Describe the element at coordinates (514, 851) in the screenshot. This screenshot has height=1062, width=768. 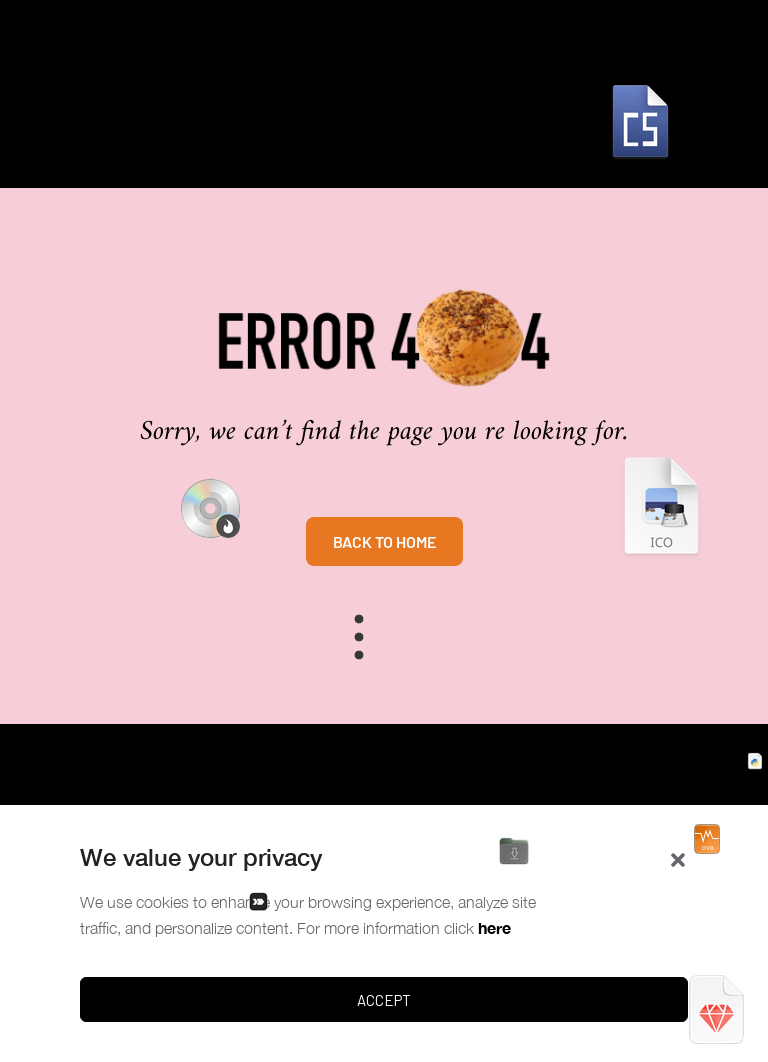
I see `open downloads folder` at that location.